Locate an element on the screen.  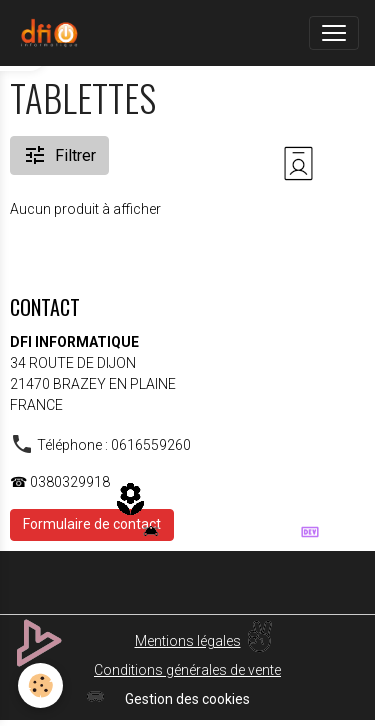
access vector path editing tools is located at coordinates (151, 531).